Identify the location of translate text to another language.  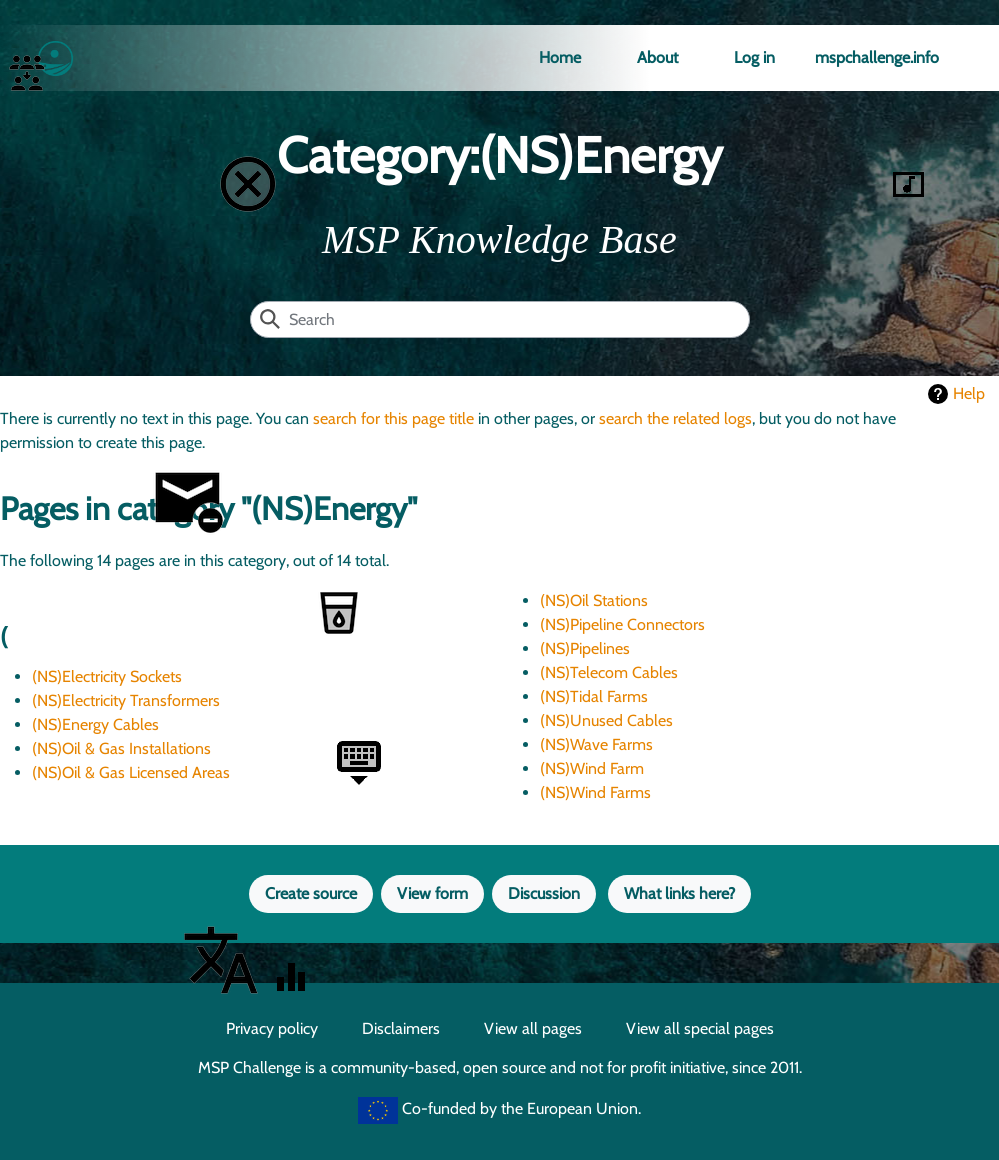
(221, 960).